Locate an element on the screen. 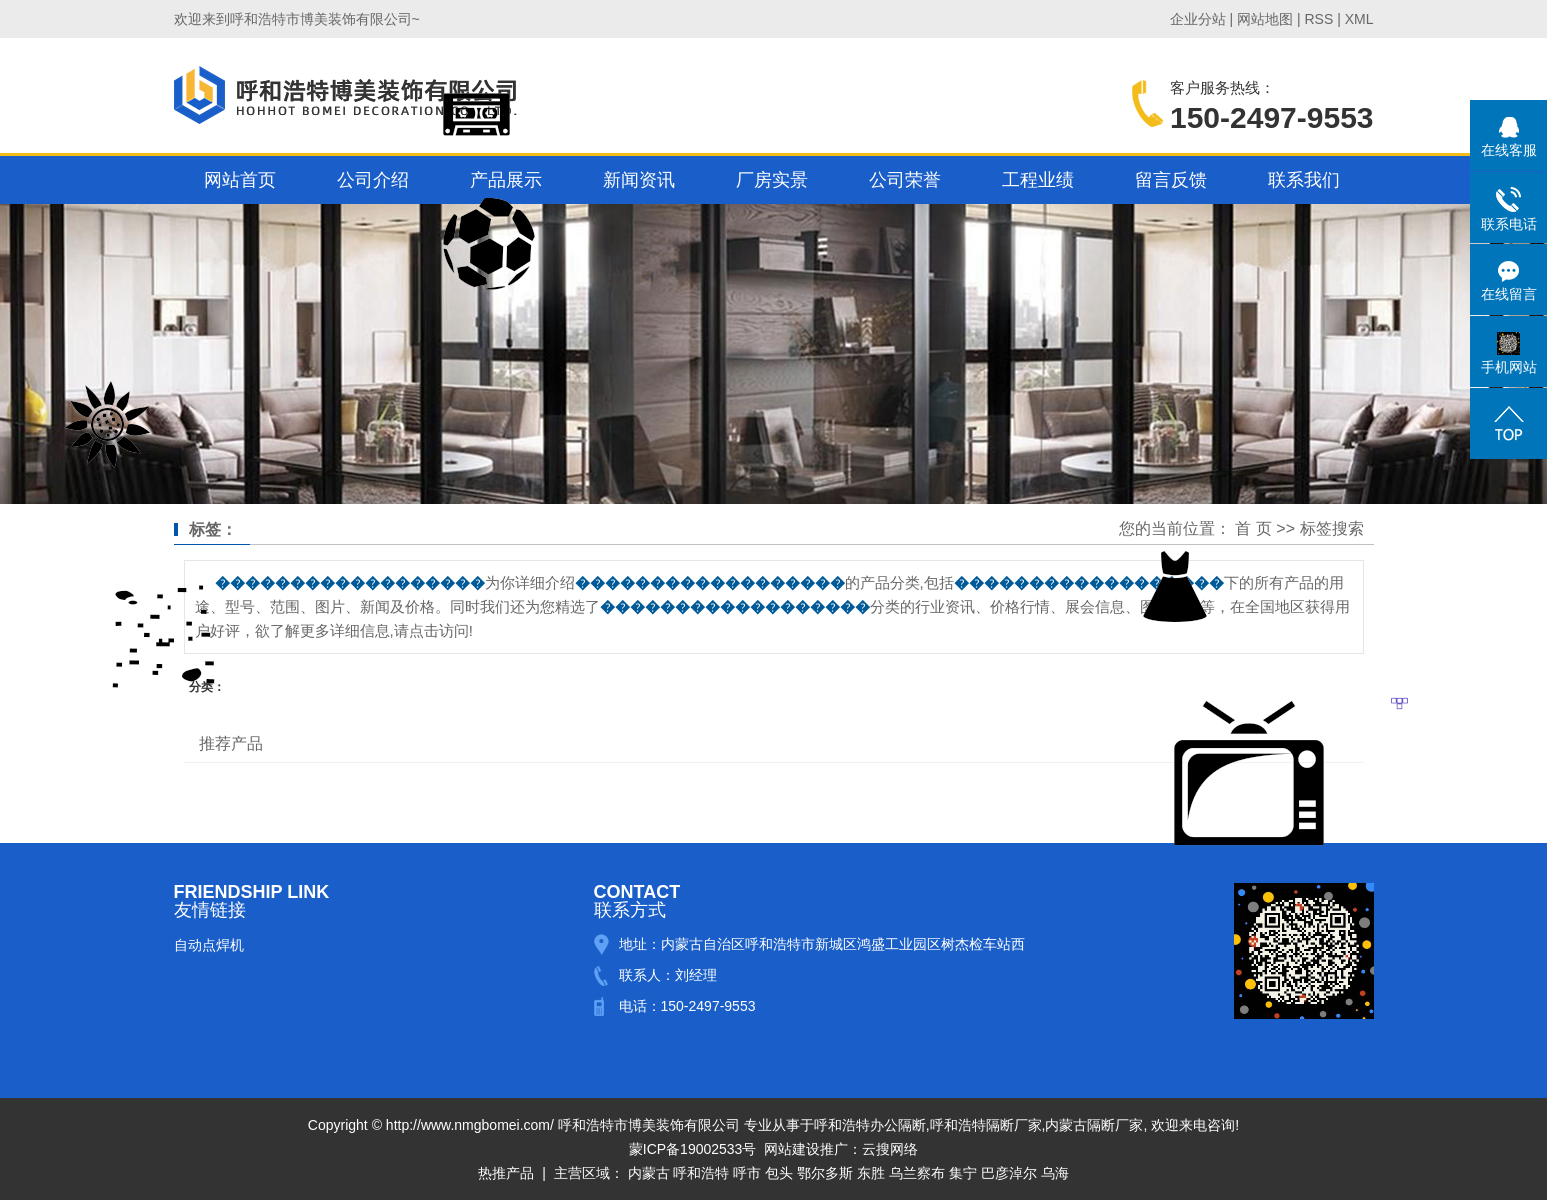 This screenshot has width=1547, height=1200. place a t-shaped tetris block is located at coordinates (1399, 703).